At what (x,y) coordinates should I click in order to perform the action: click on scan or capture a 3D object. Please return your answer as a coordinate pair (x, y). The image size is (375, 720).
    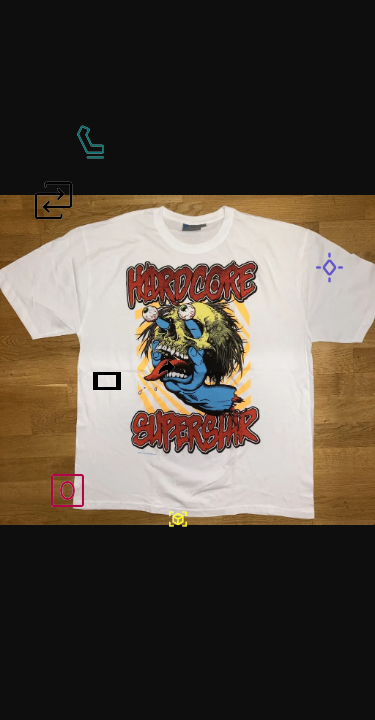
    Looking at the image, I should click on (178, 519).